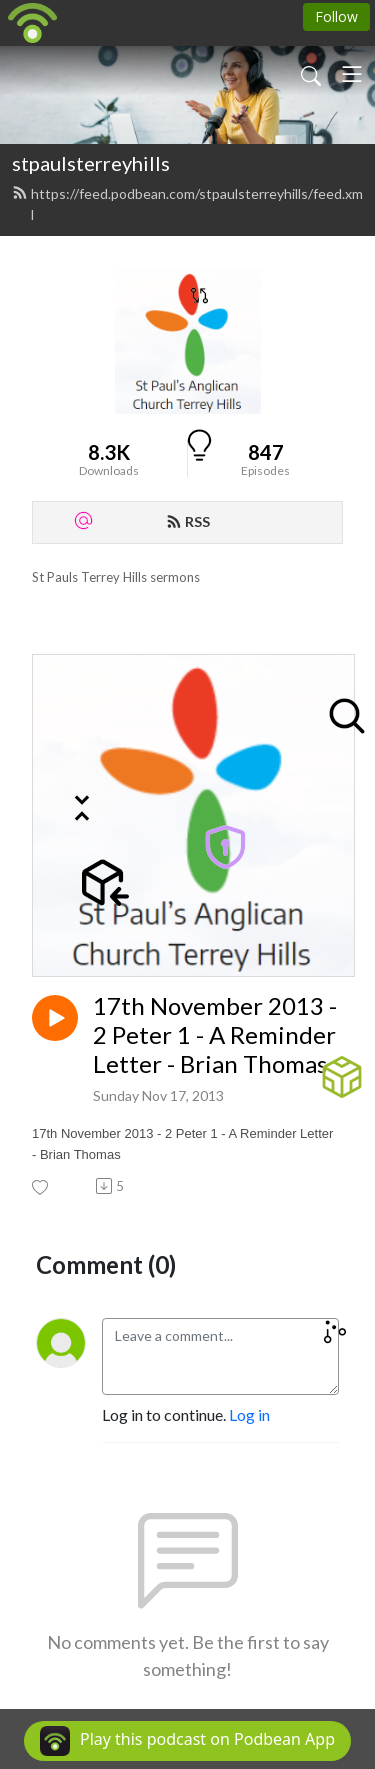  What do you see at coordinates (335, 1331) in the screenshot?
I see `view the merge queue for pending pull requests` at bounding box center [335, 1331].